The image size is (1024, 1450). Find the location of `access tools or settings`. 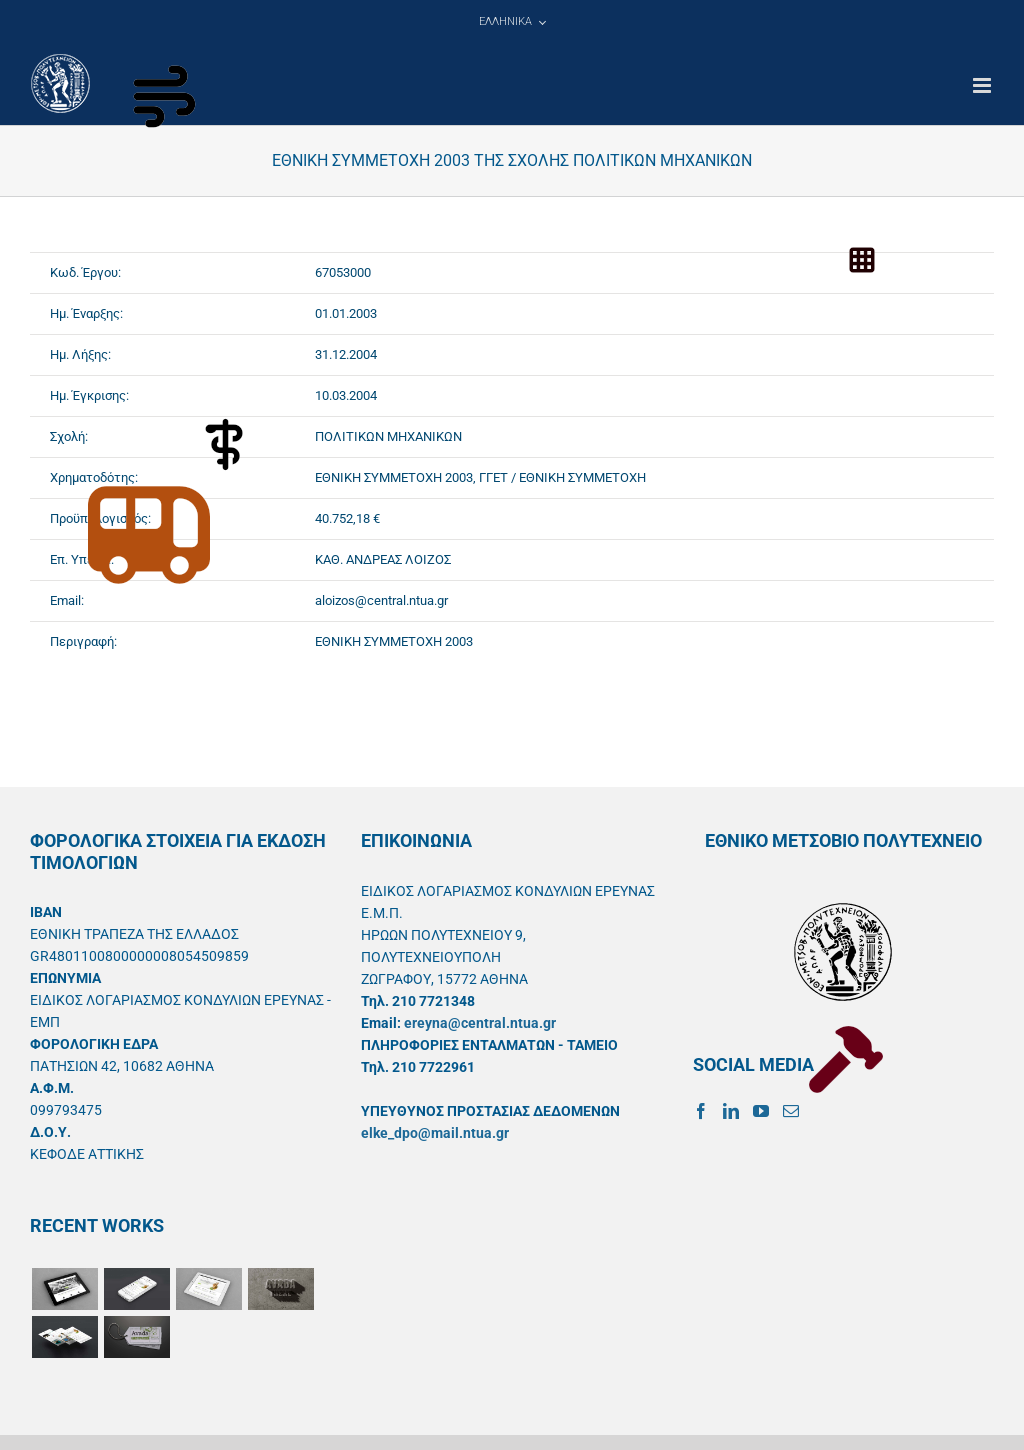

access tools or settings is located at coordinates (845, 1060).